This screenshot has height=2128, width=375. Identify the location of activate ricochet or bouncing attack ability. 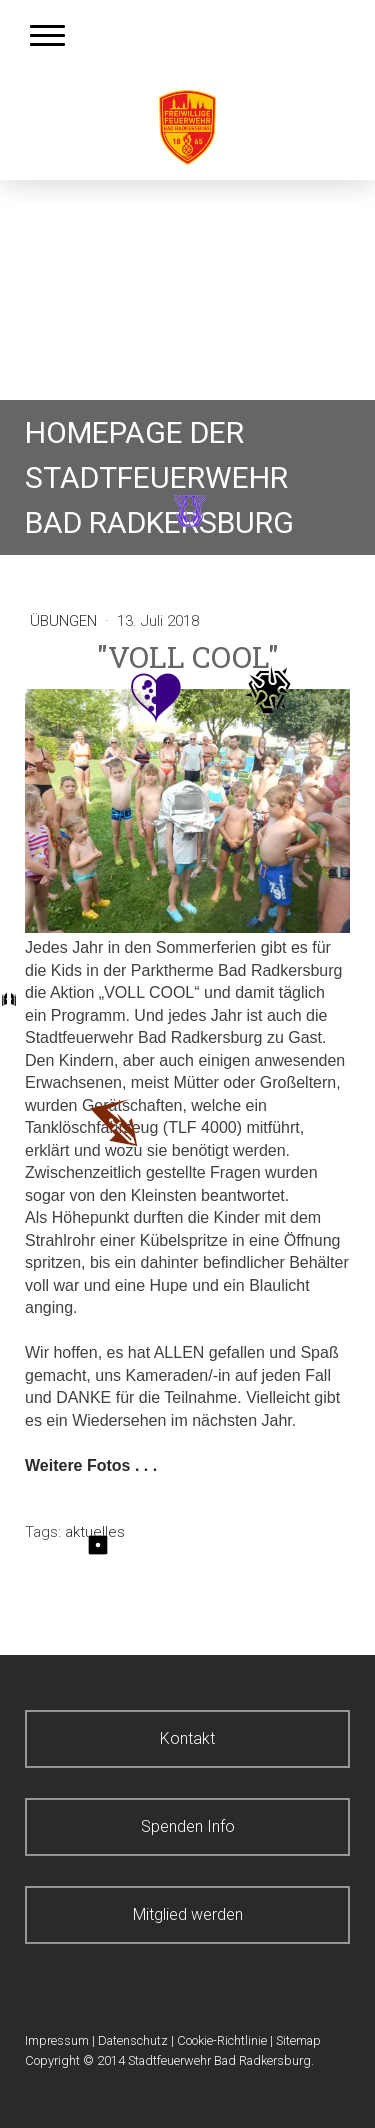
(113, 1122).